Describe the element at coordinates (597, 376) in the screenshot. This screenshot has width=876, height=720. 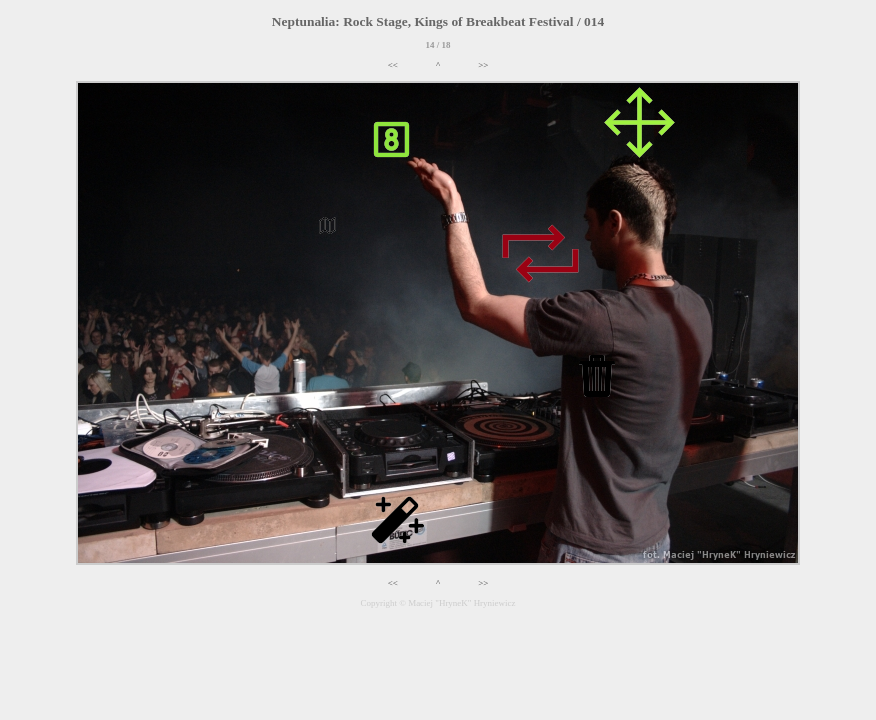
I see `delete this item` at that location.